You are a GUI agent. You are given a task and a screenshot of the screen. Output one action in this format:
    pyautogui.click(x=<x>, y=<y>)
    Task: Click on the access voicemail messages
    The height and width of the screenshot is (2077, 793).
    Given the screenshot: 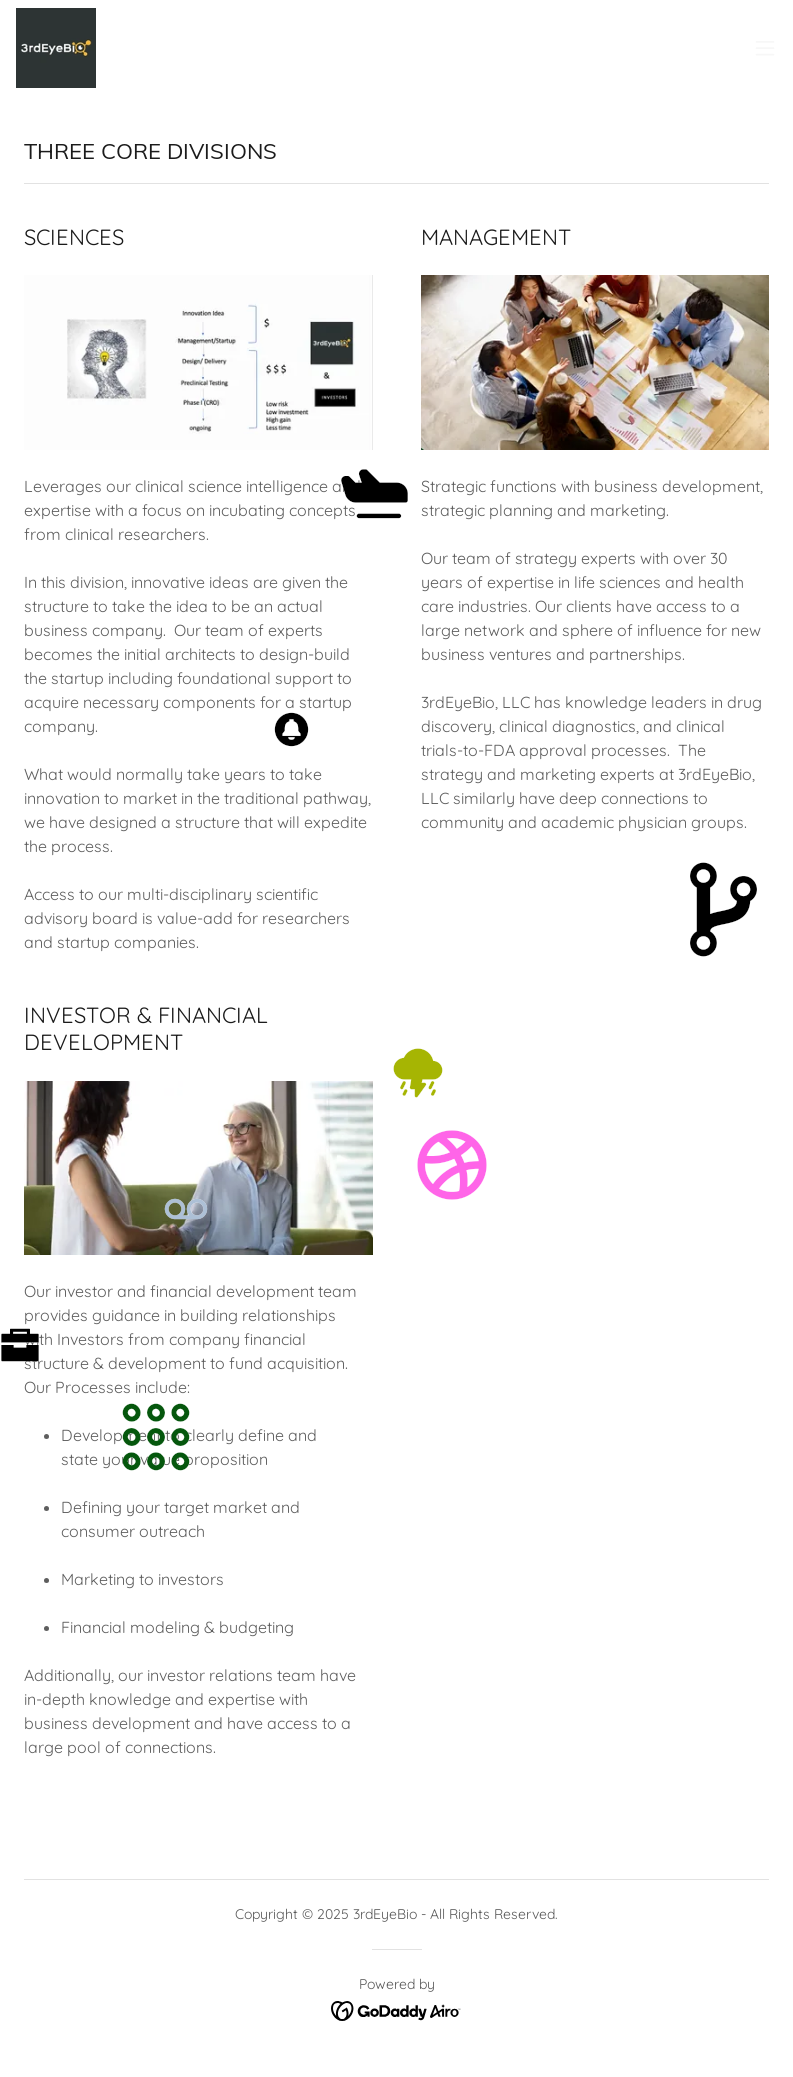 What is the action you would take?
    pyautogui.click(x=186, y=1209)
    